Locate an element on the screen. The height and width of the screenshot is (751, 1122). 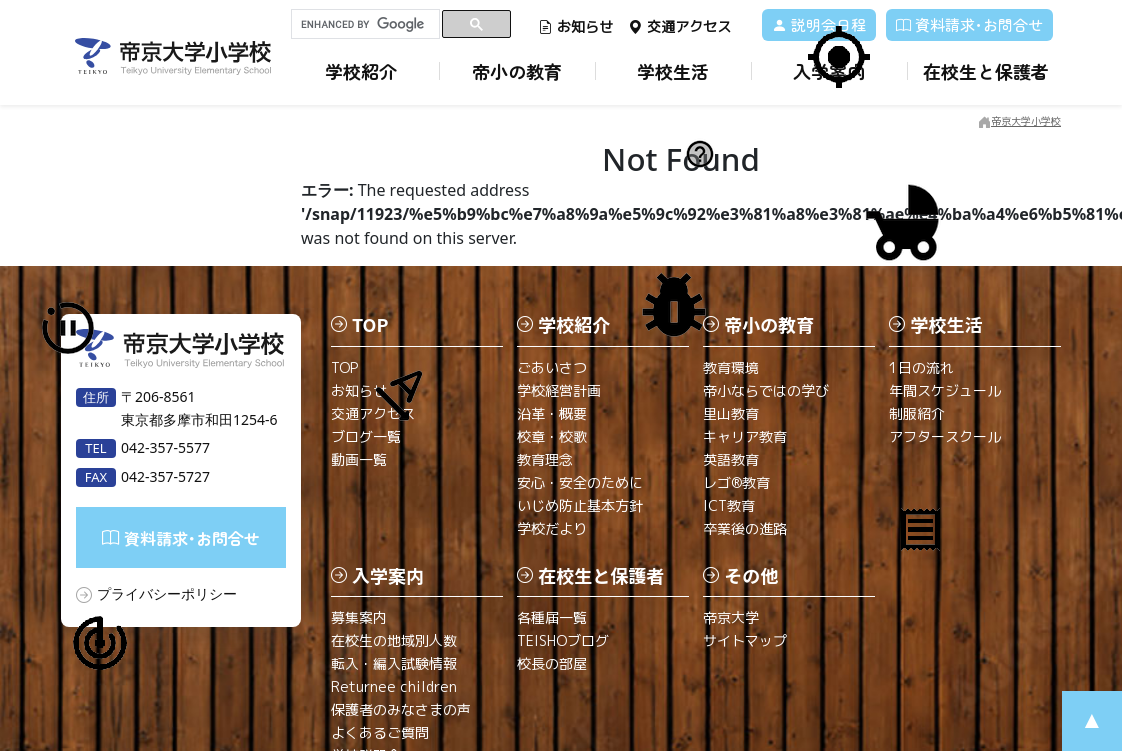
rotate text at a downward angle is located at coordinates (400, 394).